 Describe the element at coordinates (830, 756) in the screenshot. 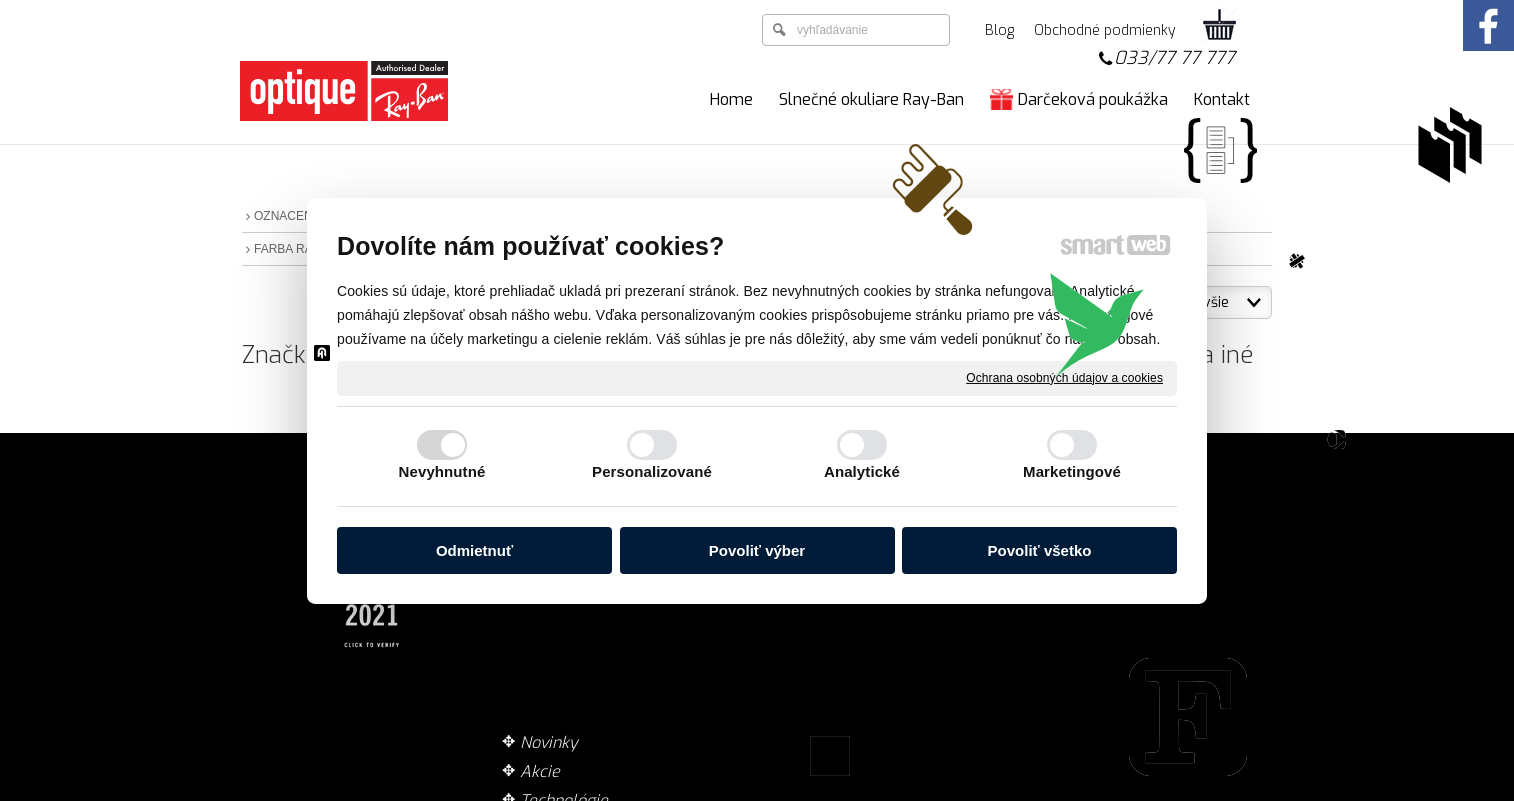

I see `open CodeSandbox development environment` at that location.